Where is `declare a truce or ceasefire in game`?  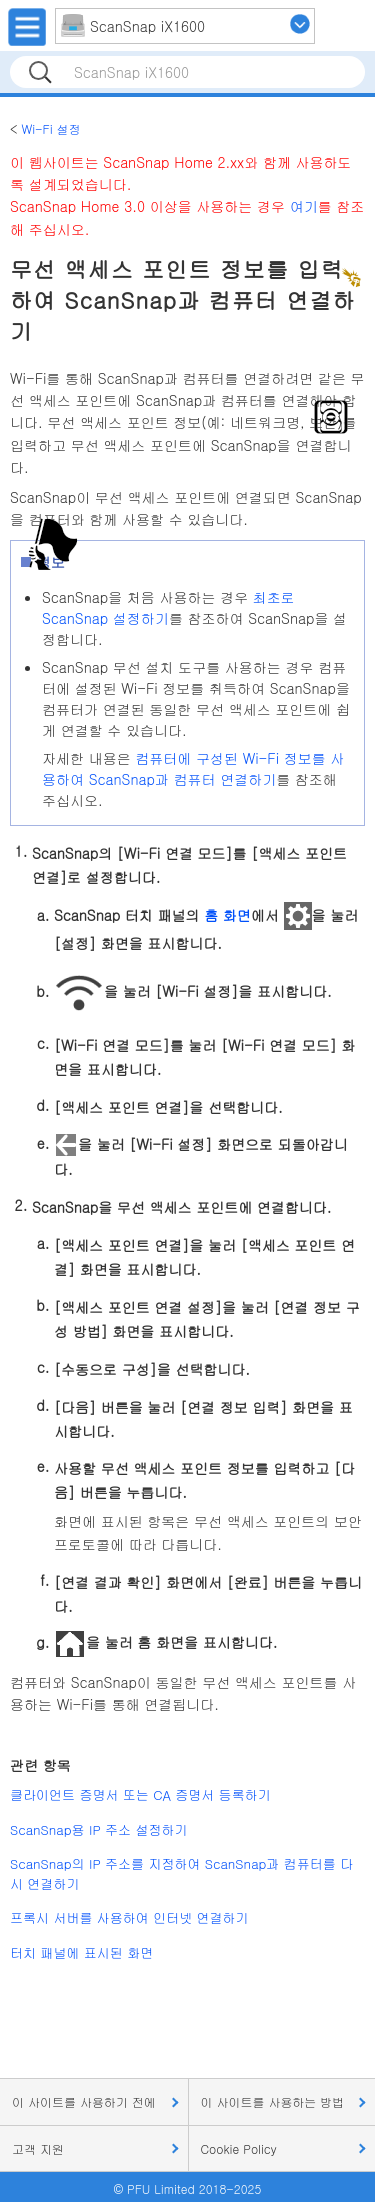
declare a truce or ceasefire in game is located at coordinates (53, 544).